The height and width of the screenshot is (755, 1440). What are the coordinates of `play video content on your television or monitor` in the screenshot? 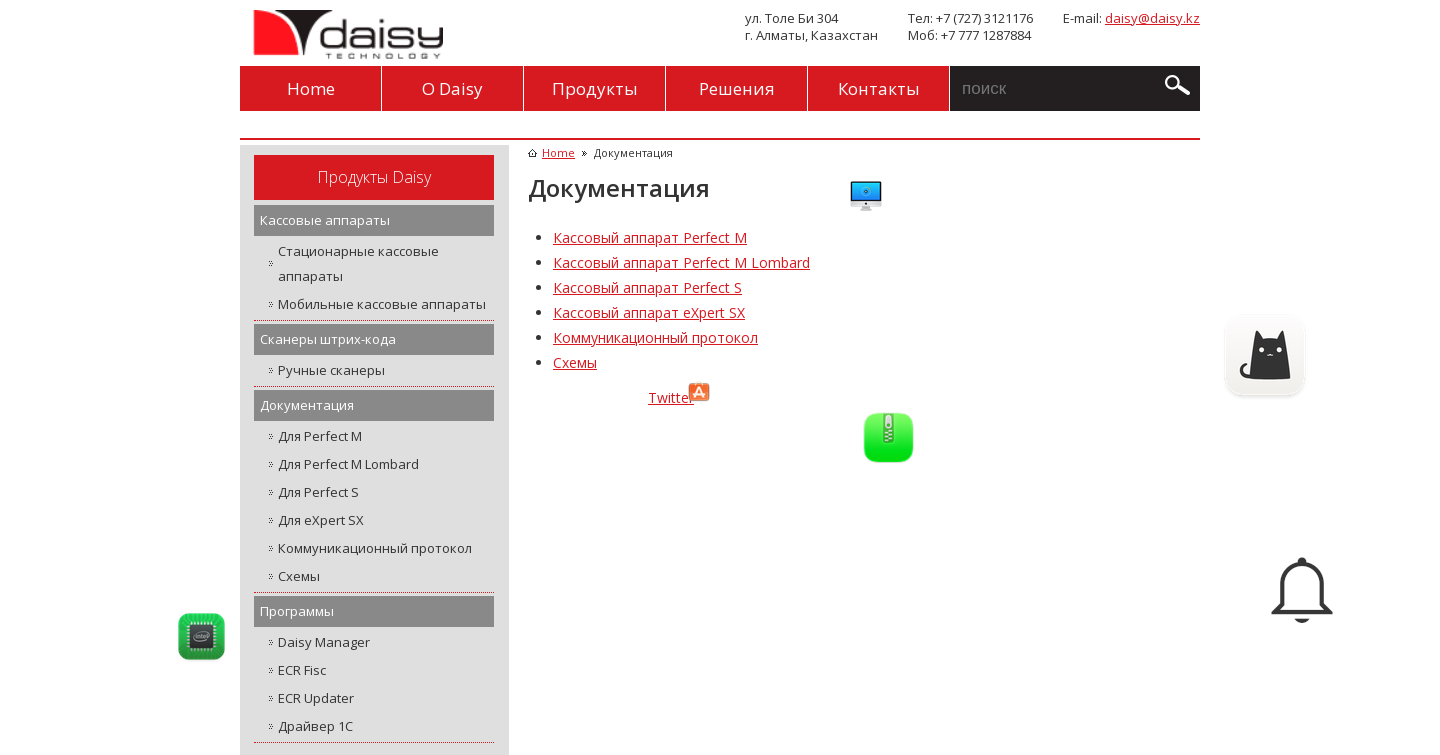 It's located at (866, 196).